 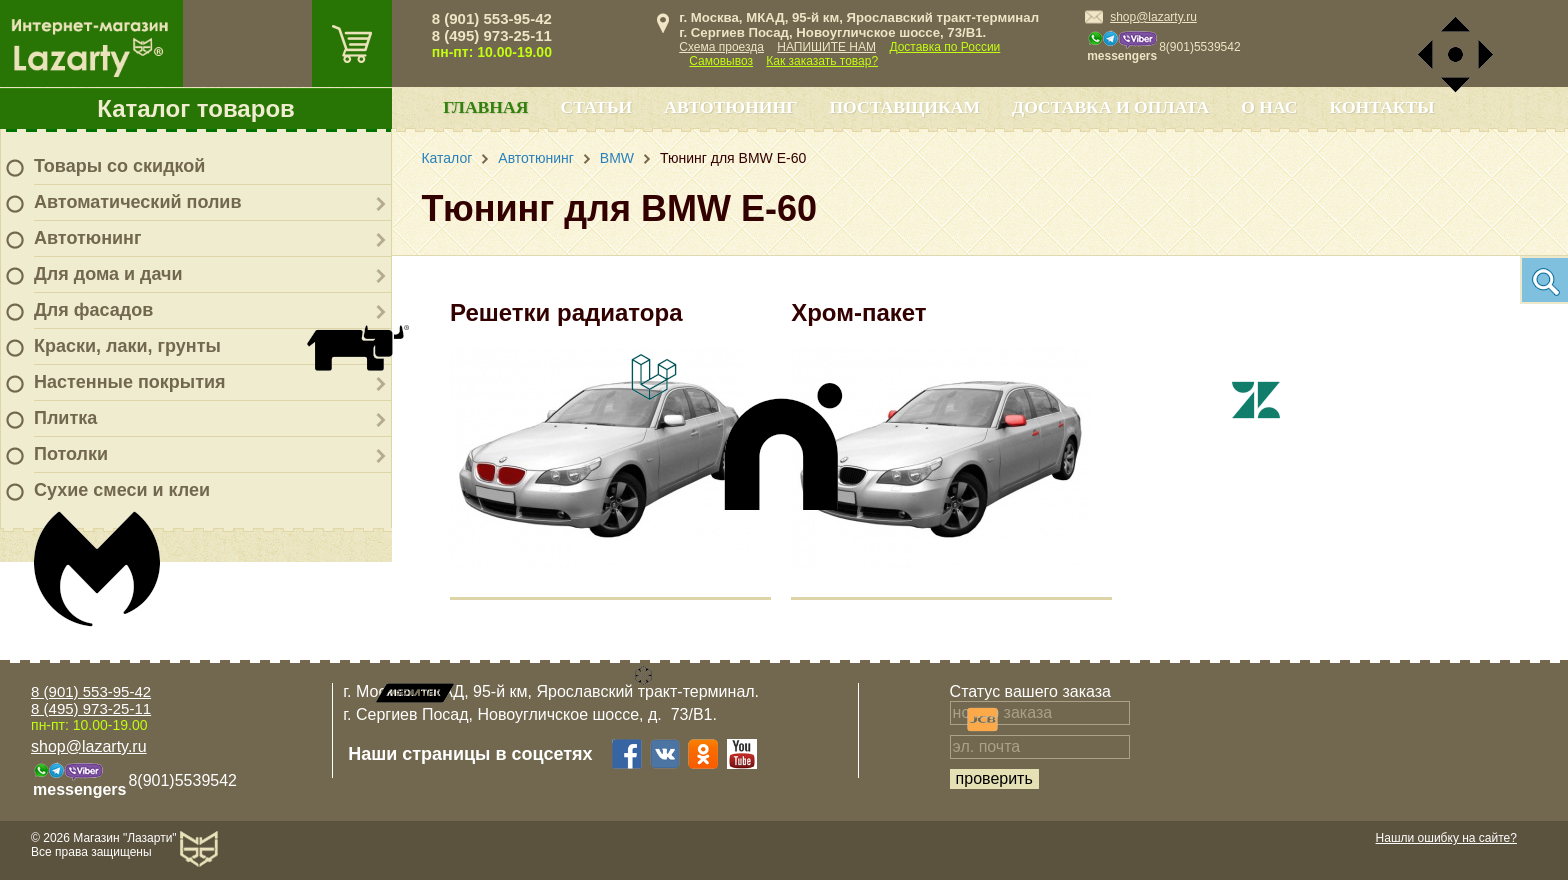 What do you see at coordinates (415, 693) in the screenshot?
I see `MediaTek company logo` at bounding box center [415, 693].